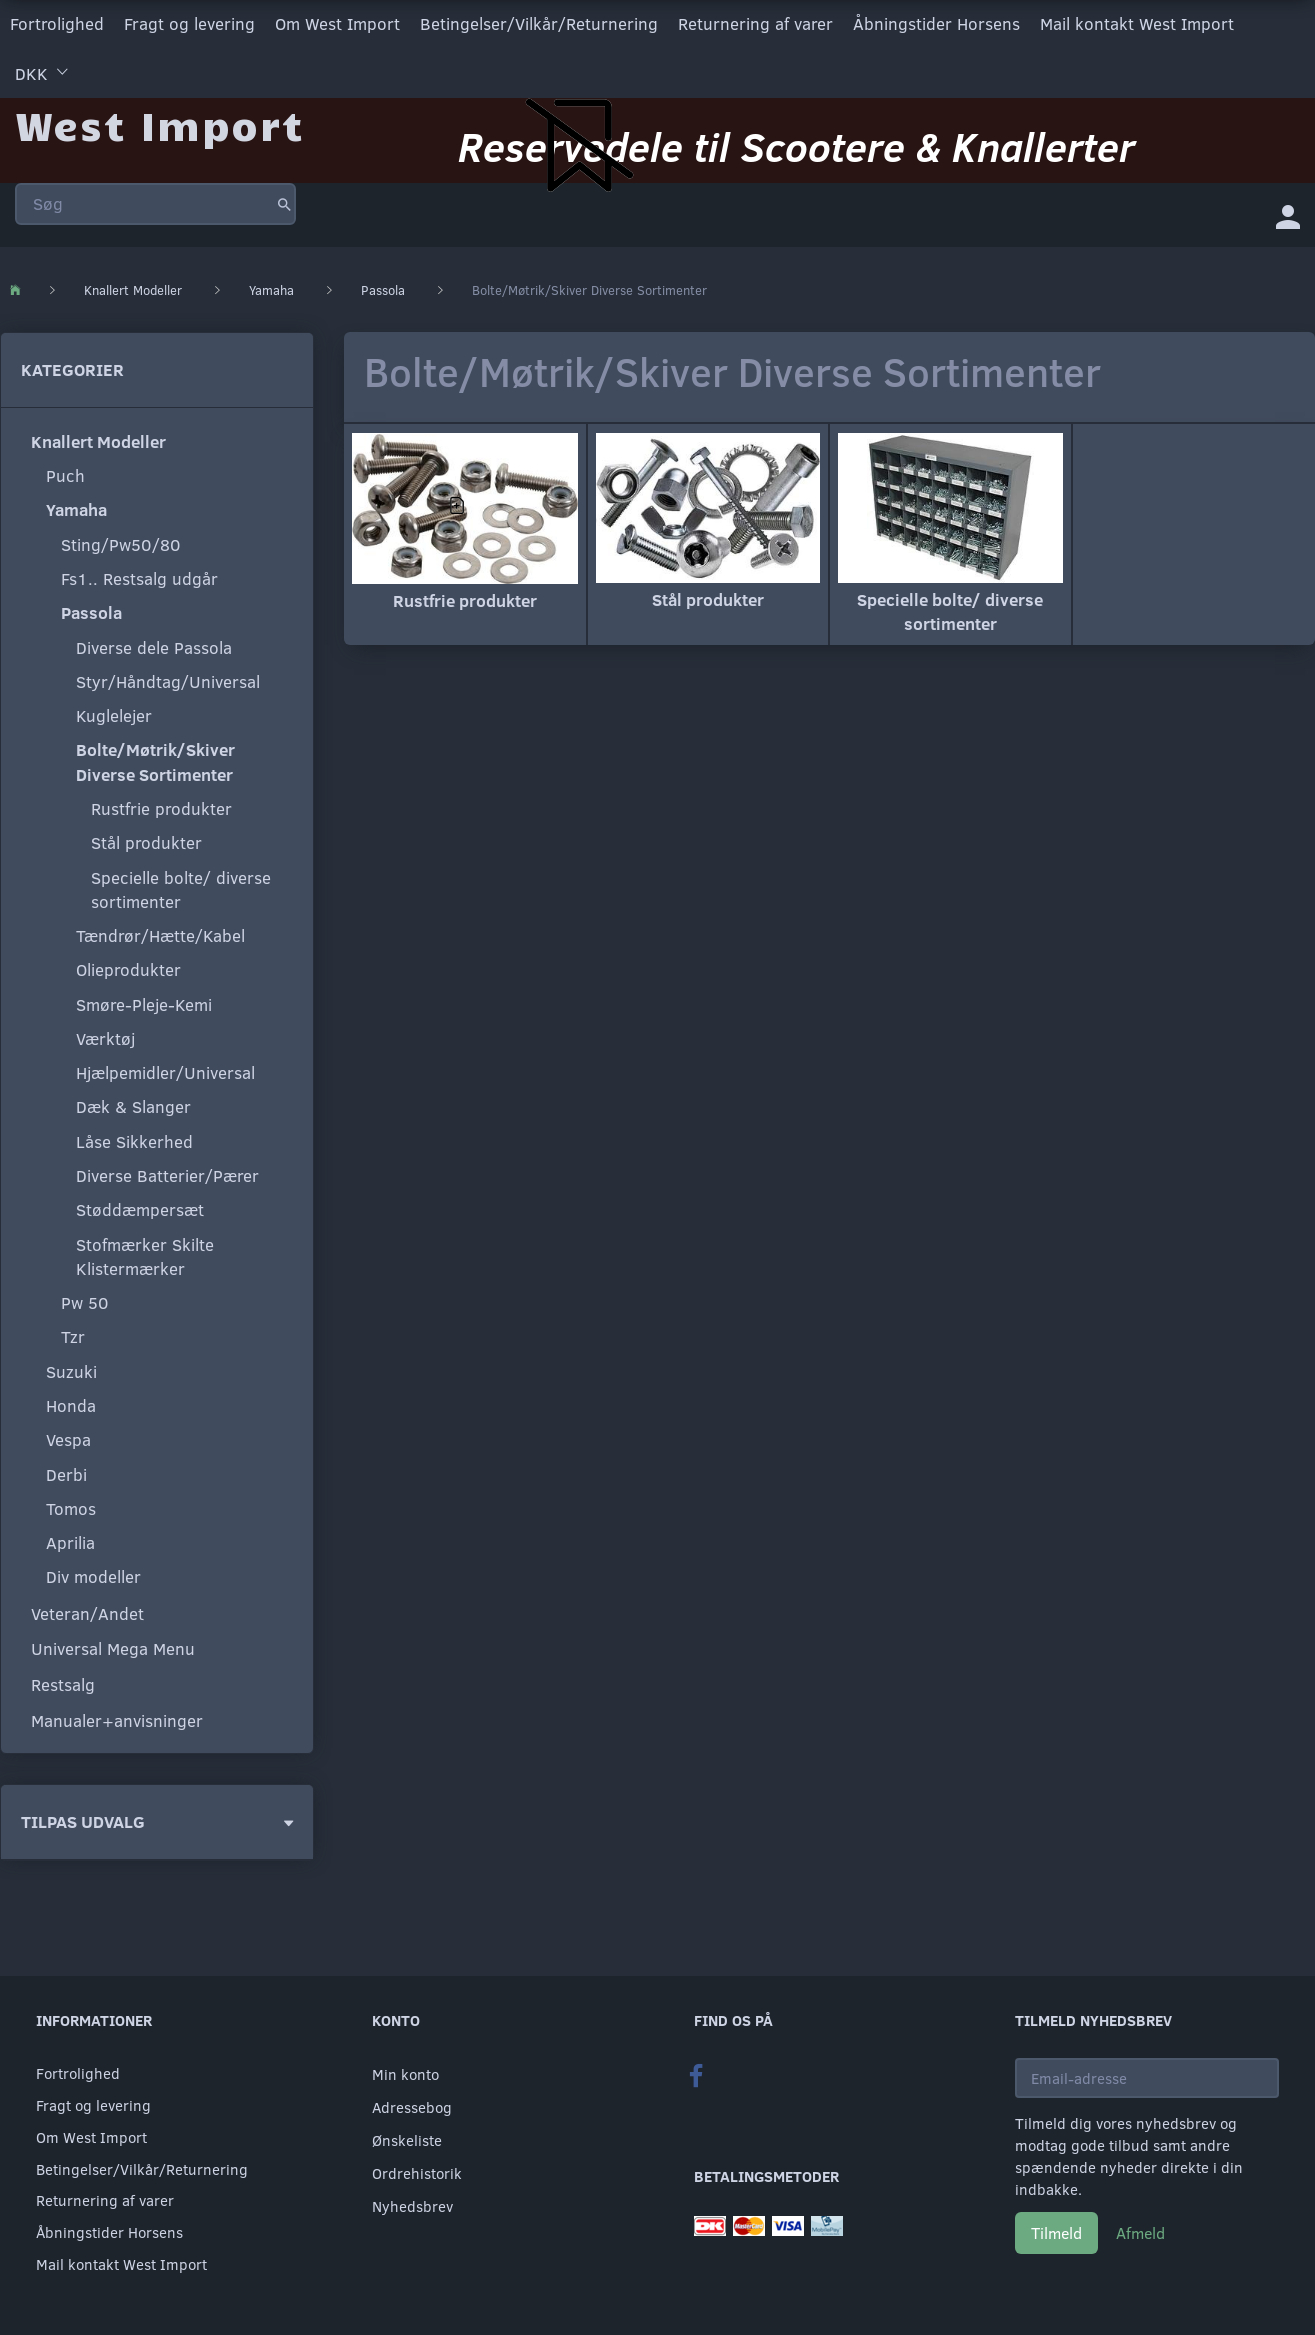 The image size is (1315, 2335). What do you see at coordinates (579, 145) in the screenshot?
I see `remove bookmark from saved items` at bounding box center [579, 145].